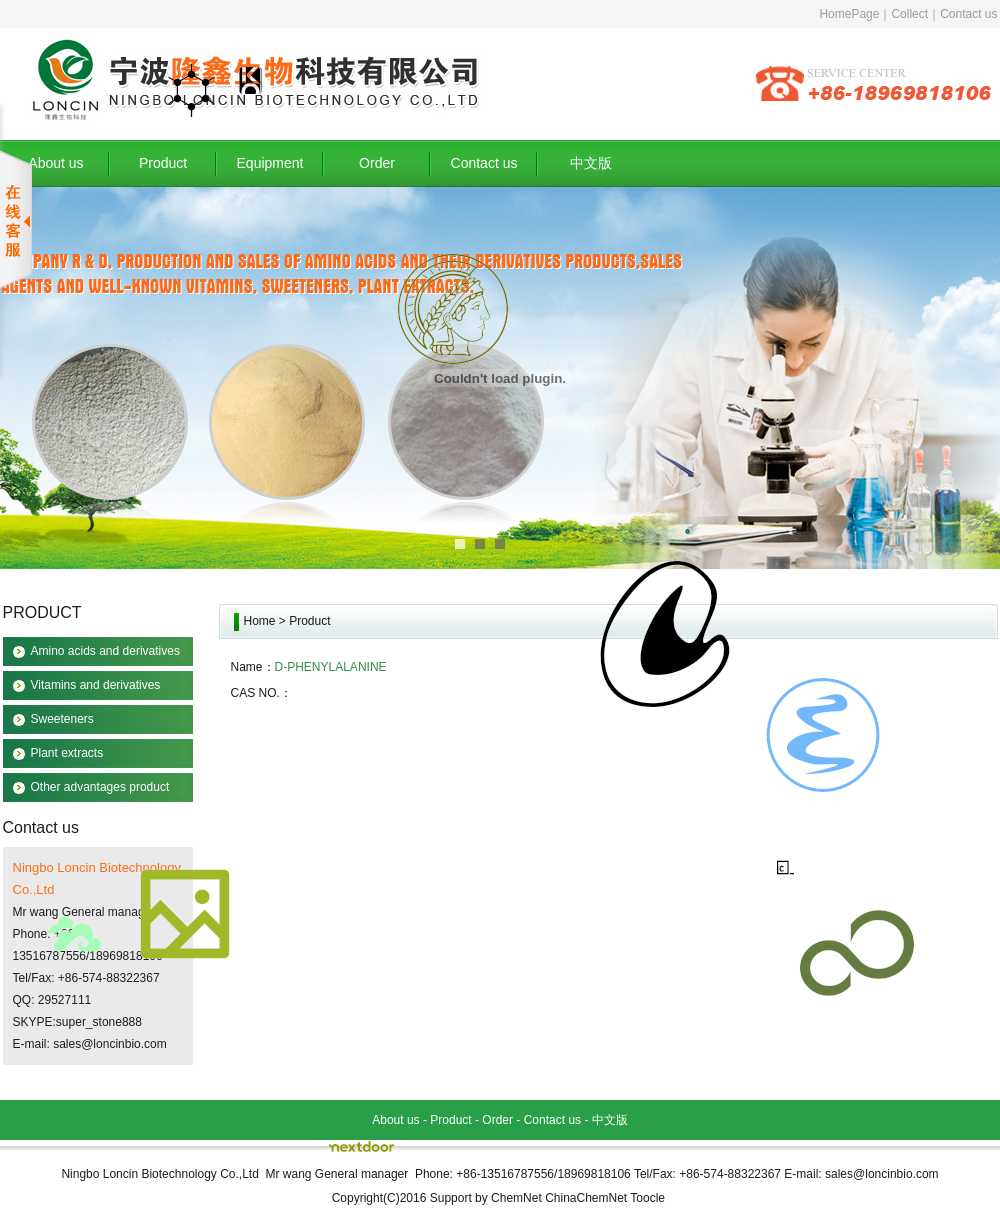  Describe the element at coordinates (453, 309) in the screenshot. I see `max planck society official logo` at that location.